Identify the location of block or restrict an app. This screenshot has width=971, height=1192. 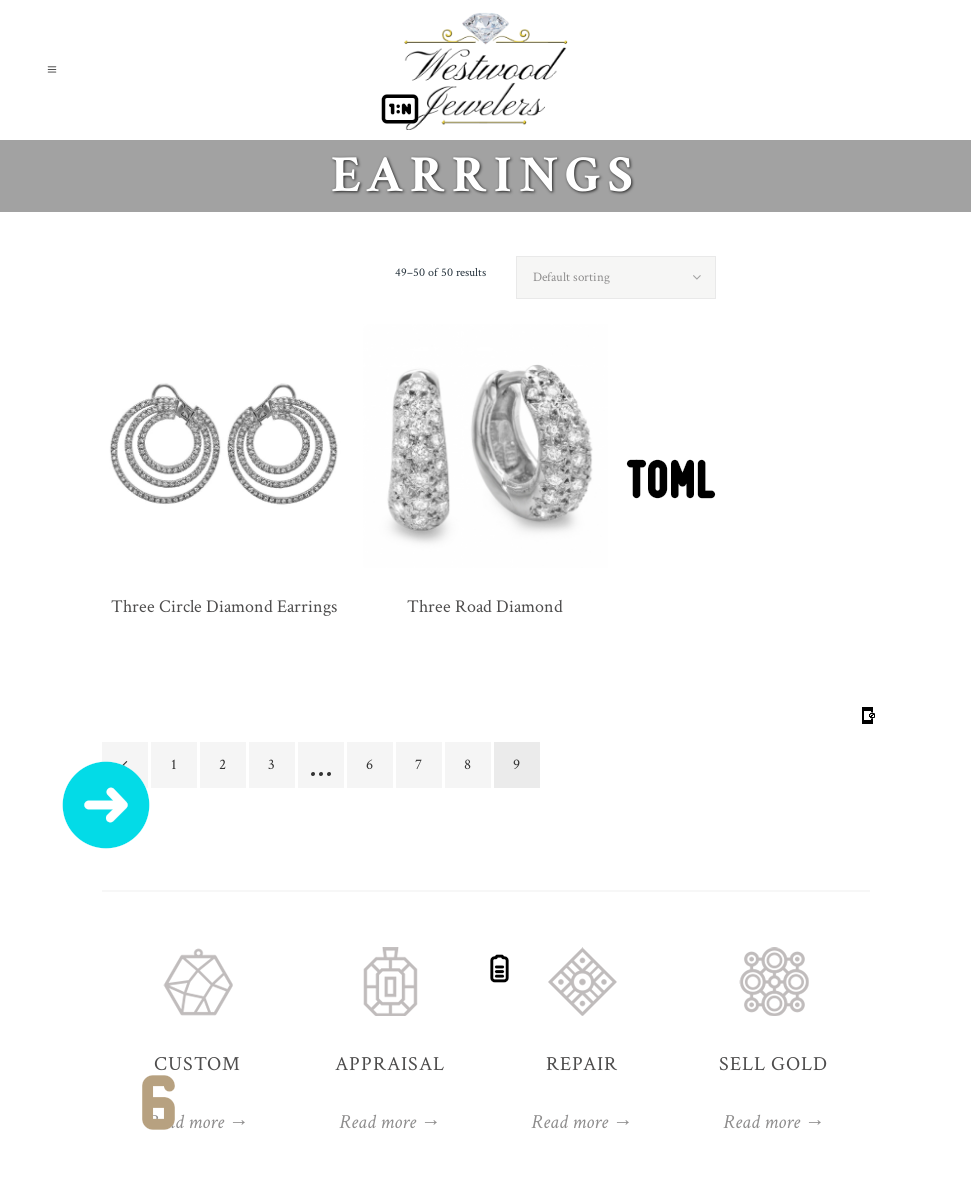
(867, 715).